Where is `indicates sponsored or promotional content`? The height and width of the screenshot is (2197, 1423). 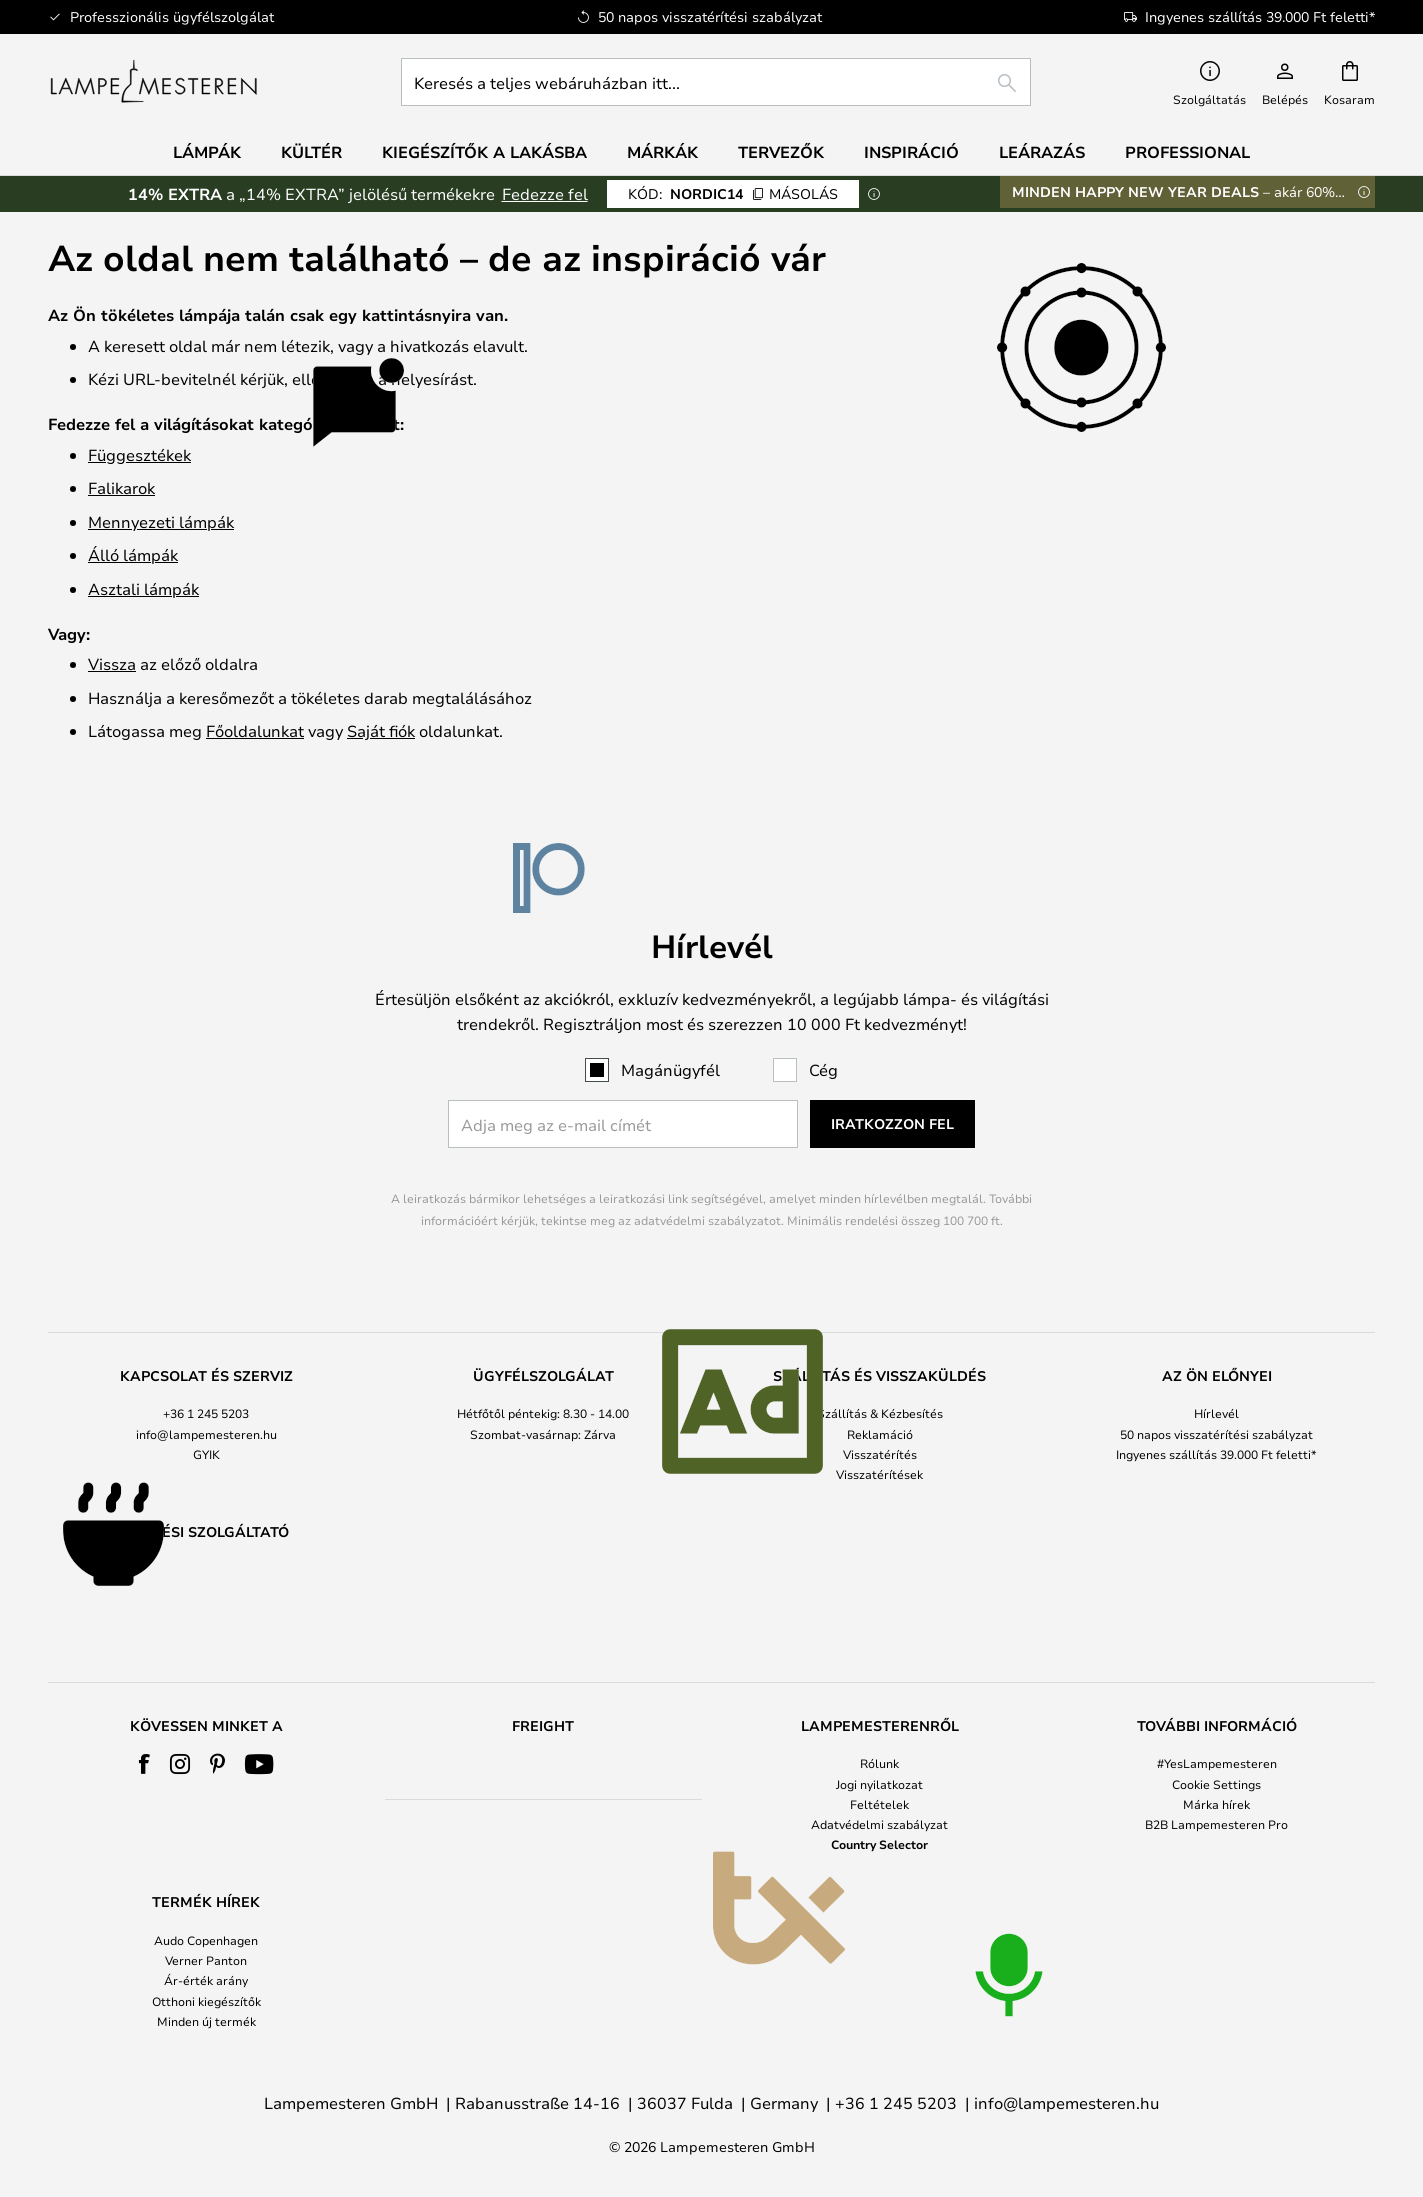 indicates sponsored or promotional content is located at coordinates (742, 1401).